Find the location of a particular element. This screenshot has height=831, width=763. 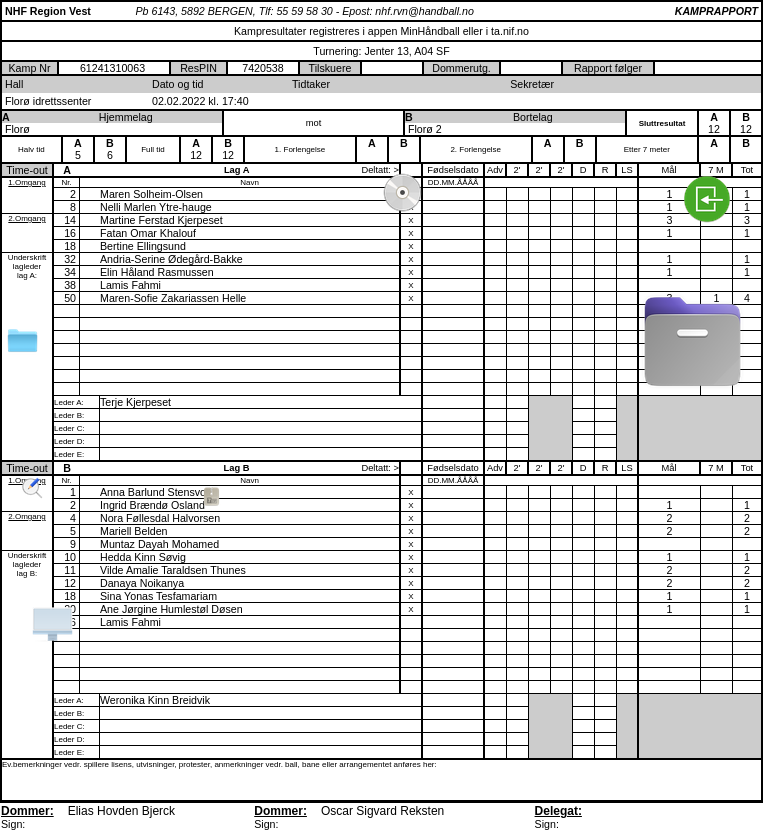

indicates a DVD-RAM disc or optical media device is located at coordinates (402, 192).